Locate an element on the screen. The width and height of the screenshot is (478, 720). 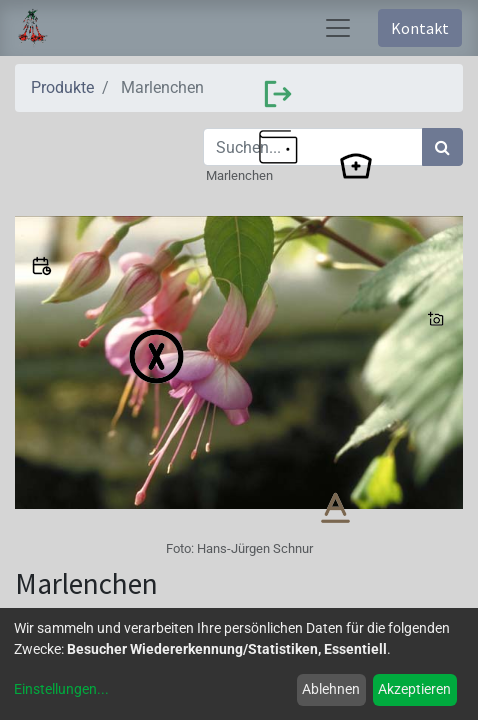
access nursing or healthcare services is located at coordinates (356, 166).